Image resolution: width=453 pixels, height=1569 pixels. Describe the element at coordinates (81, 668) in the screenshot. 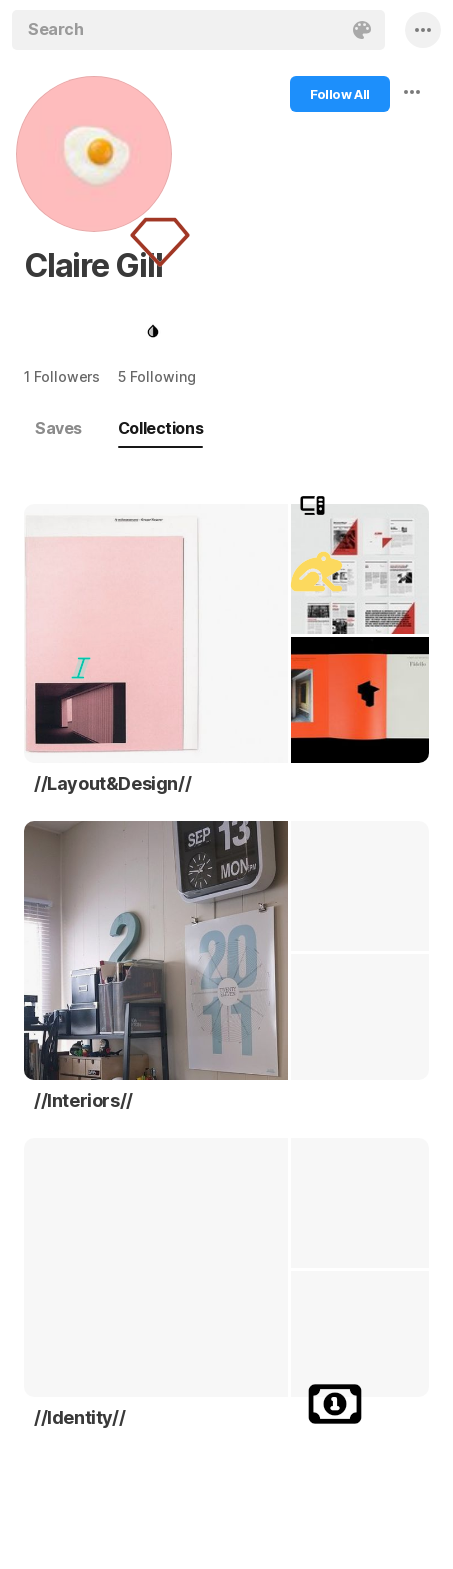

I see `apply italic formatting to selected text` at that location.